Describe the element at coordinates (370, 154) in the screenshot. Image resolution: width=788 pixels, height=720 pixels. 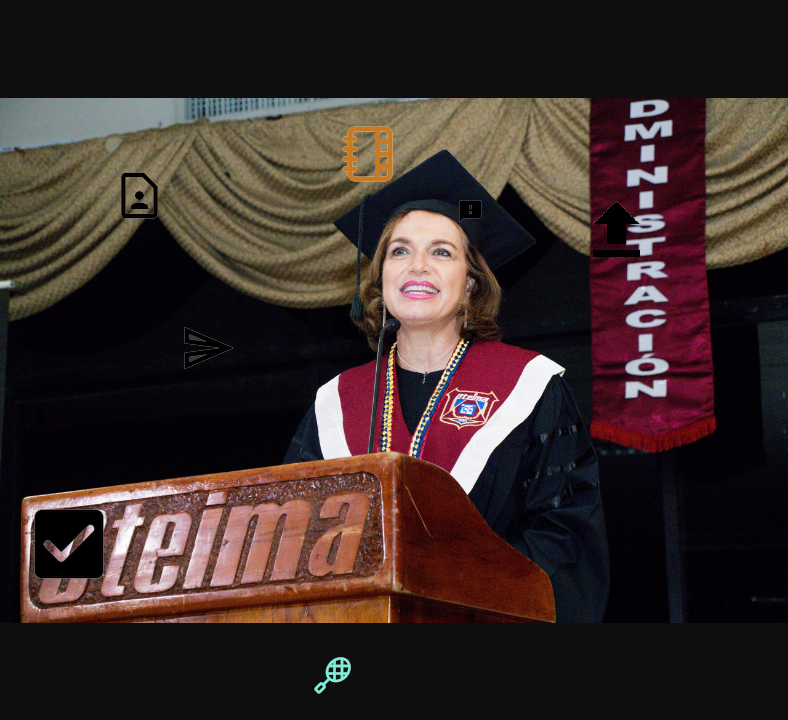
I see `open tabbed notebook or journal` at that location.